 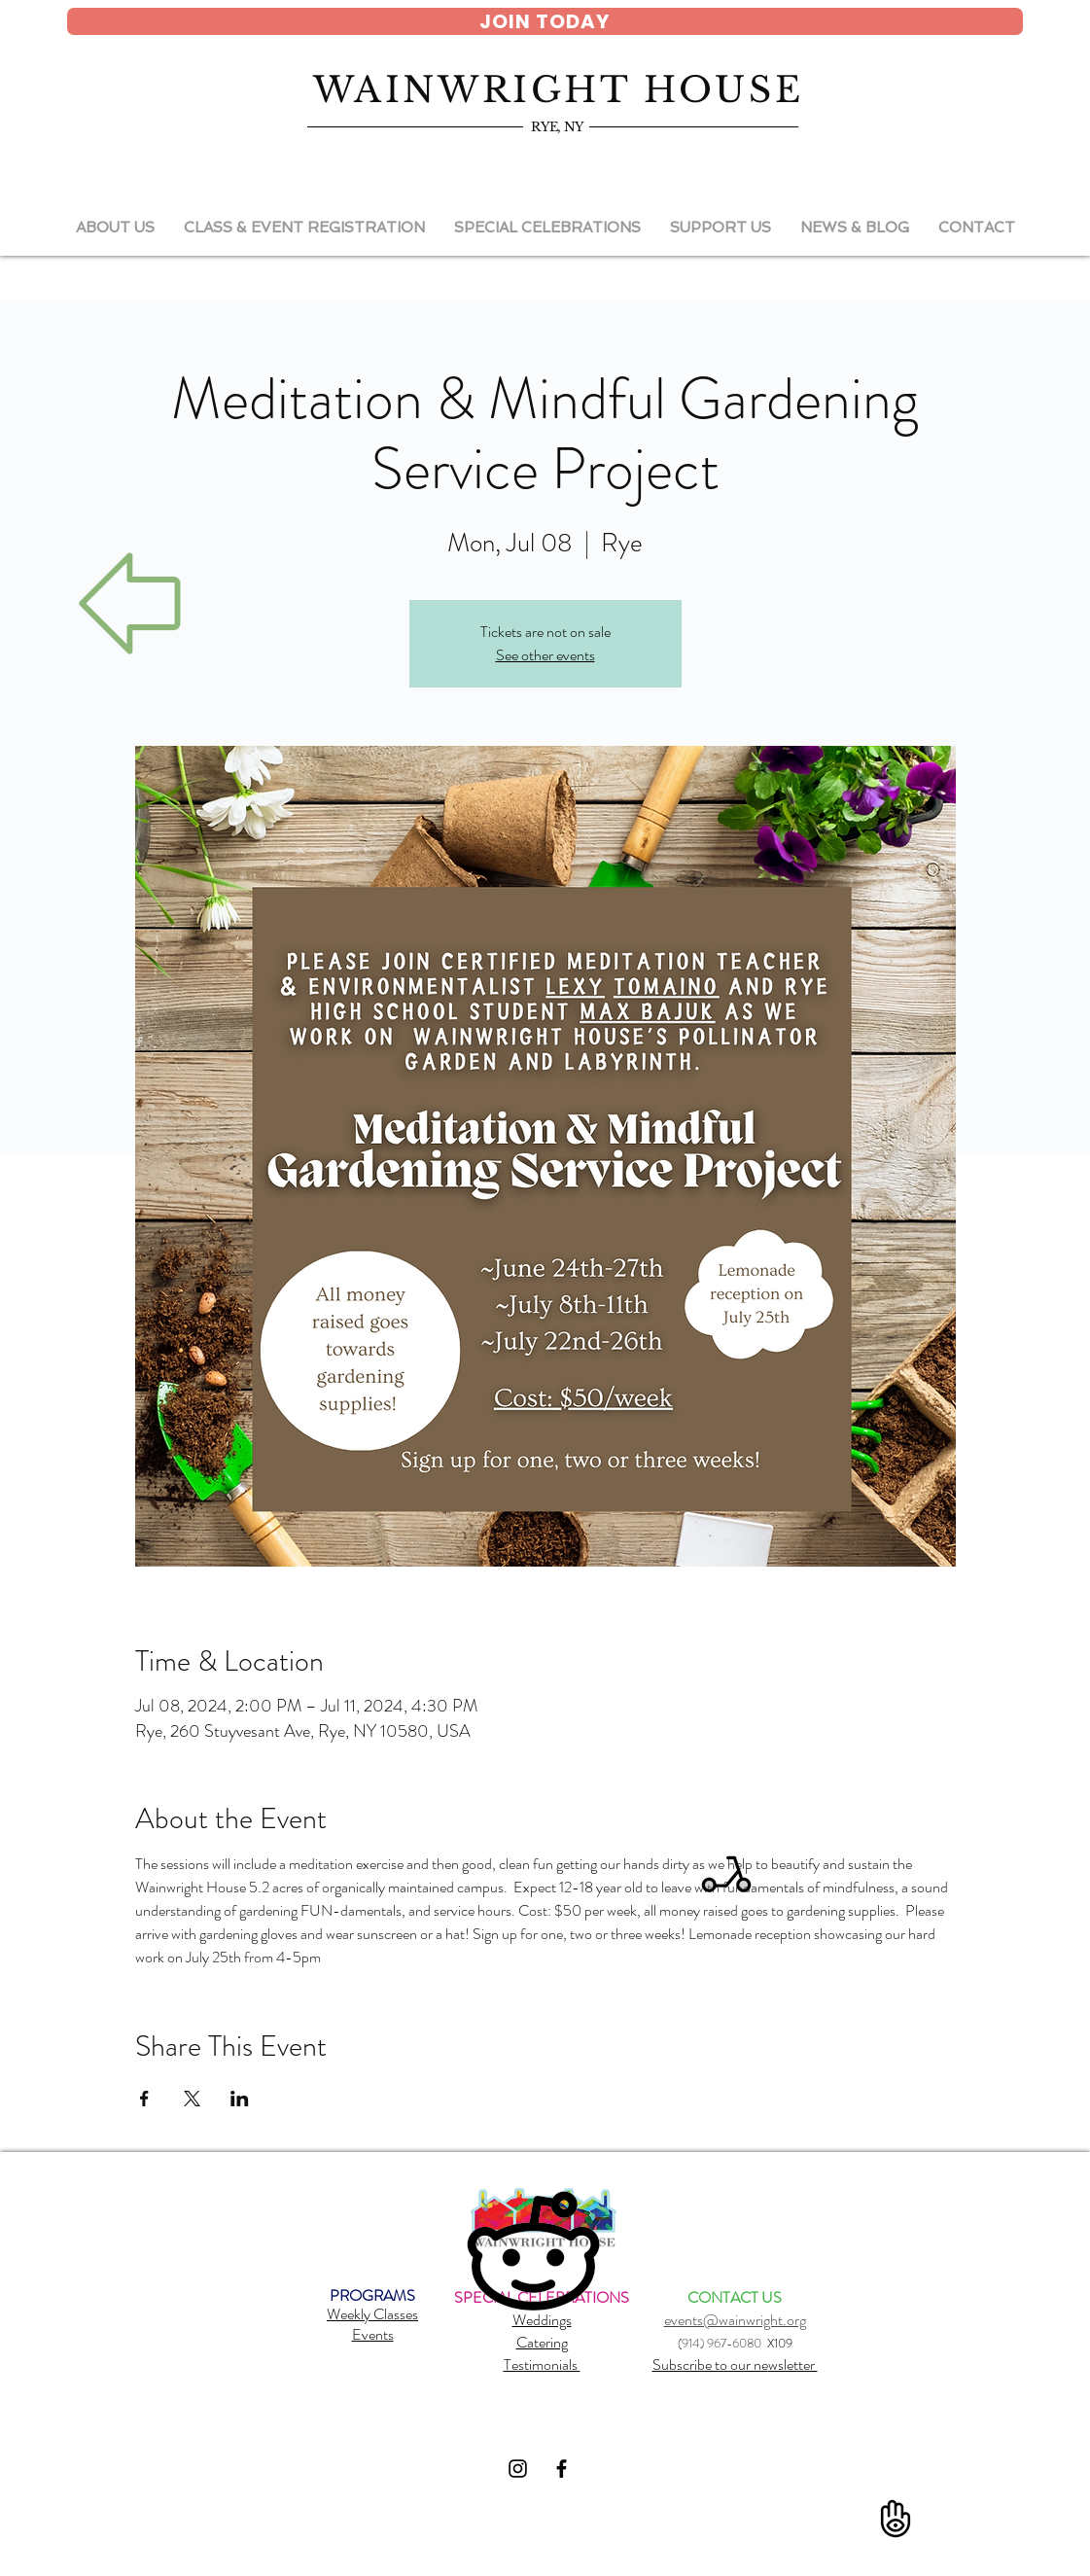 I want to click on select scooter as transportation mode, so click(x=726, y=1876).